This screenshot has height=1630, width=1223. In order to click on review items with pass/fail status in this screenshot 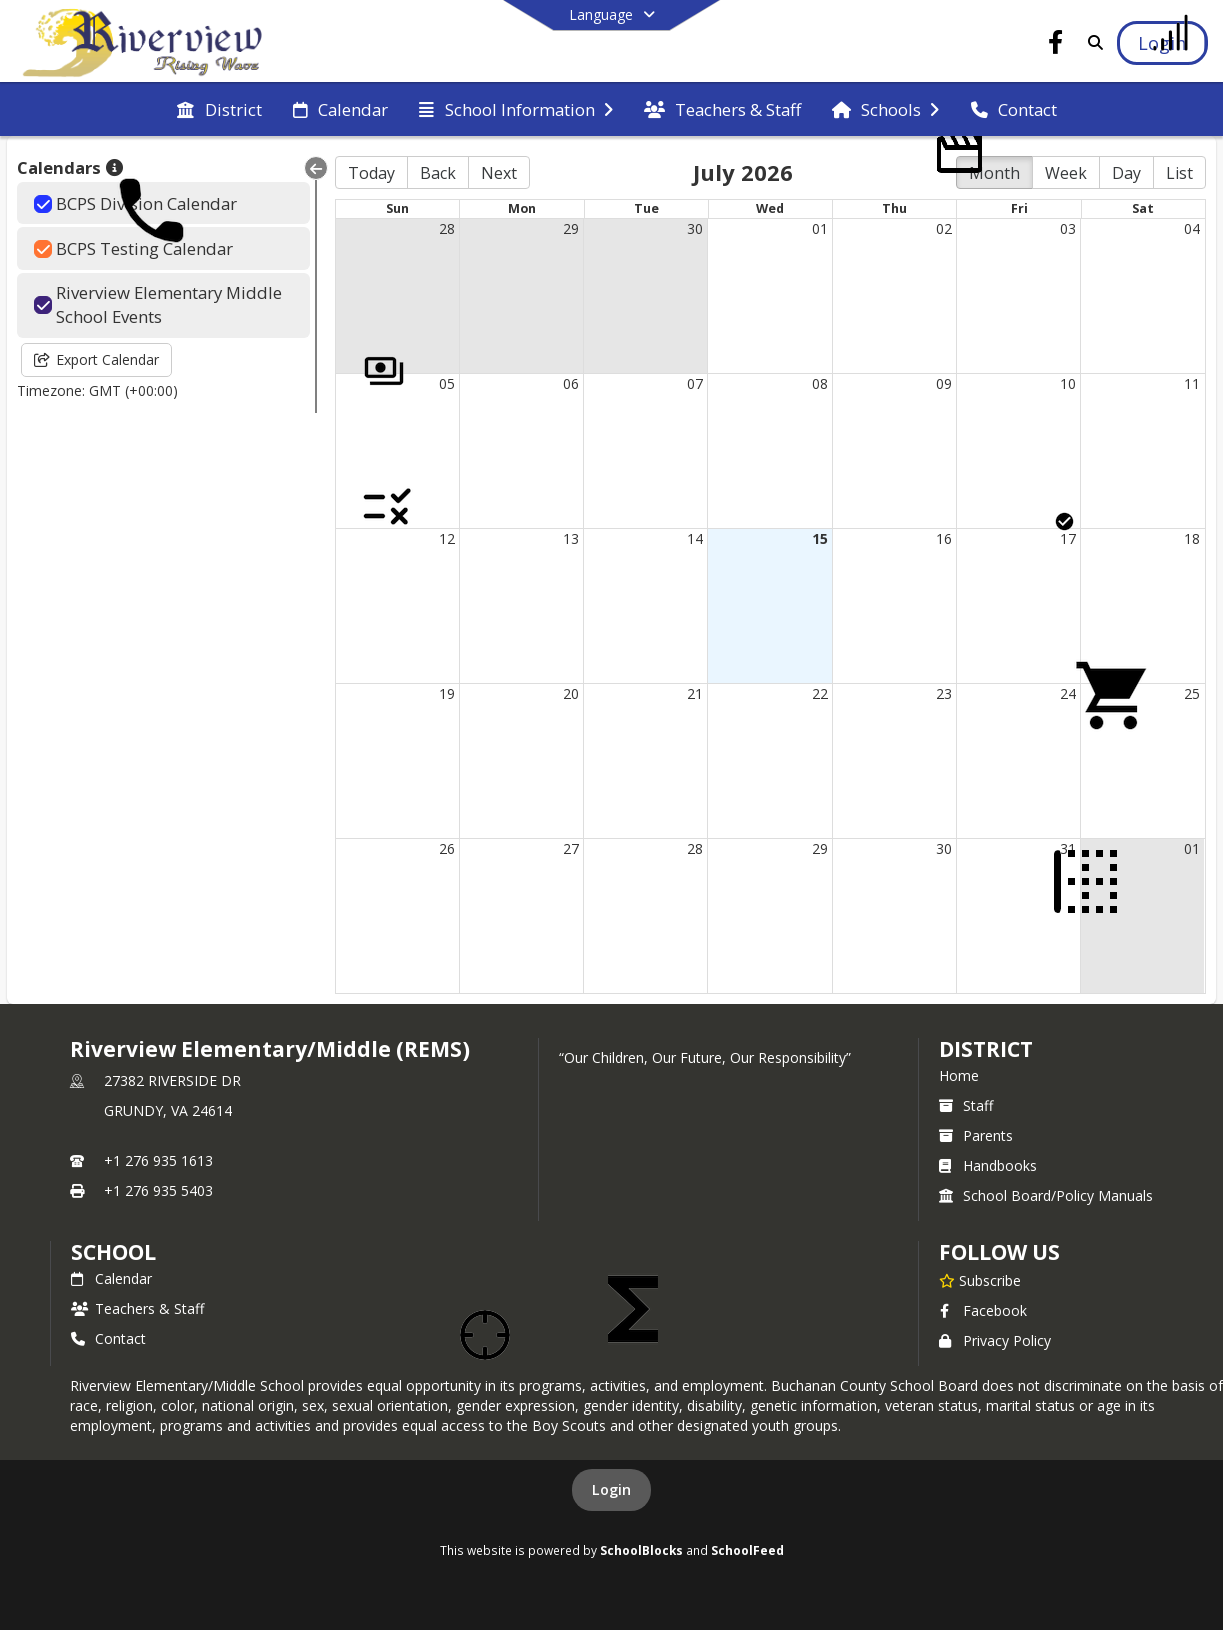, I will do `click(387, 506)`.